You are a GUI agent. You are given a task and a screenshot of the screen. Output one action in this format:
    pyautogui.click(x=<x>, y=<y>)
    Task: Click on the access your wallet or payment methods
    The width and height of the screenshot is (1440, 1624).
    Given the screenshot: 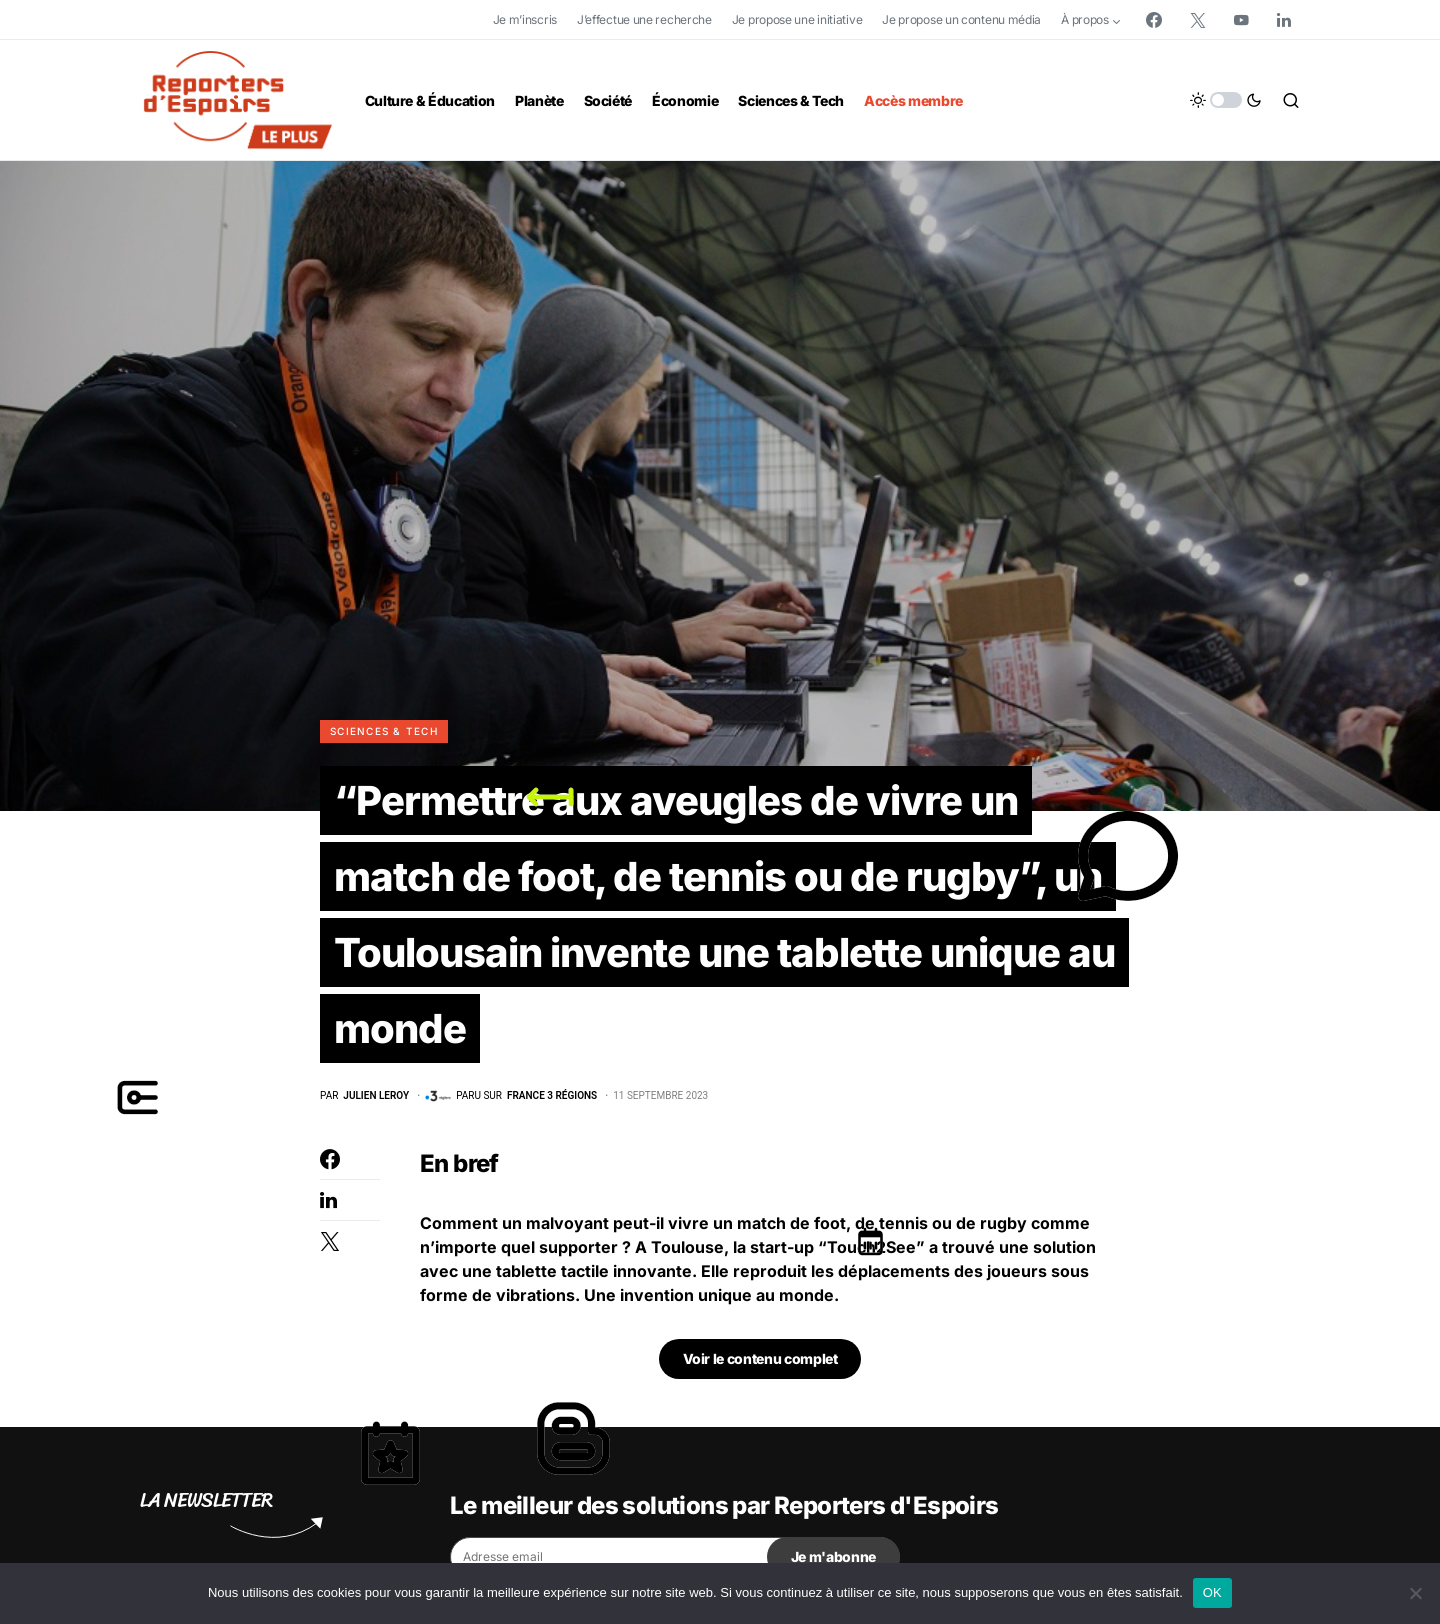 What is the action you would take?
    pyautogui.click(x=136, y=1097)
    